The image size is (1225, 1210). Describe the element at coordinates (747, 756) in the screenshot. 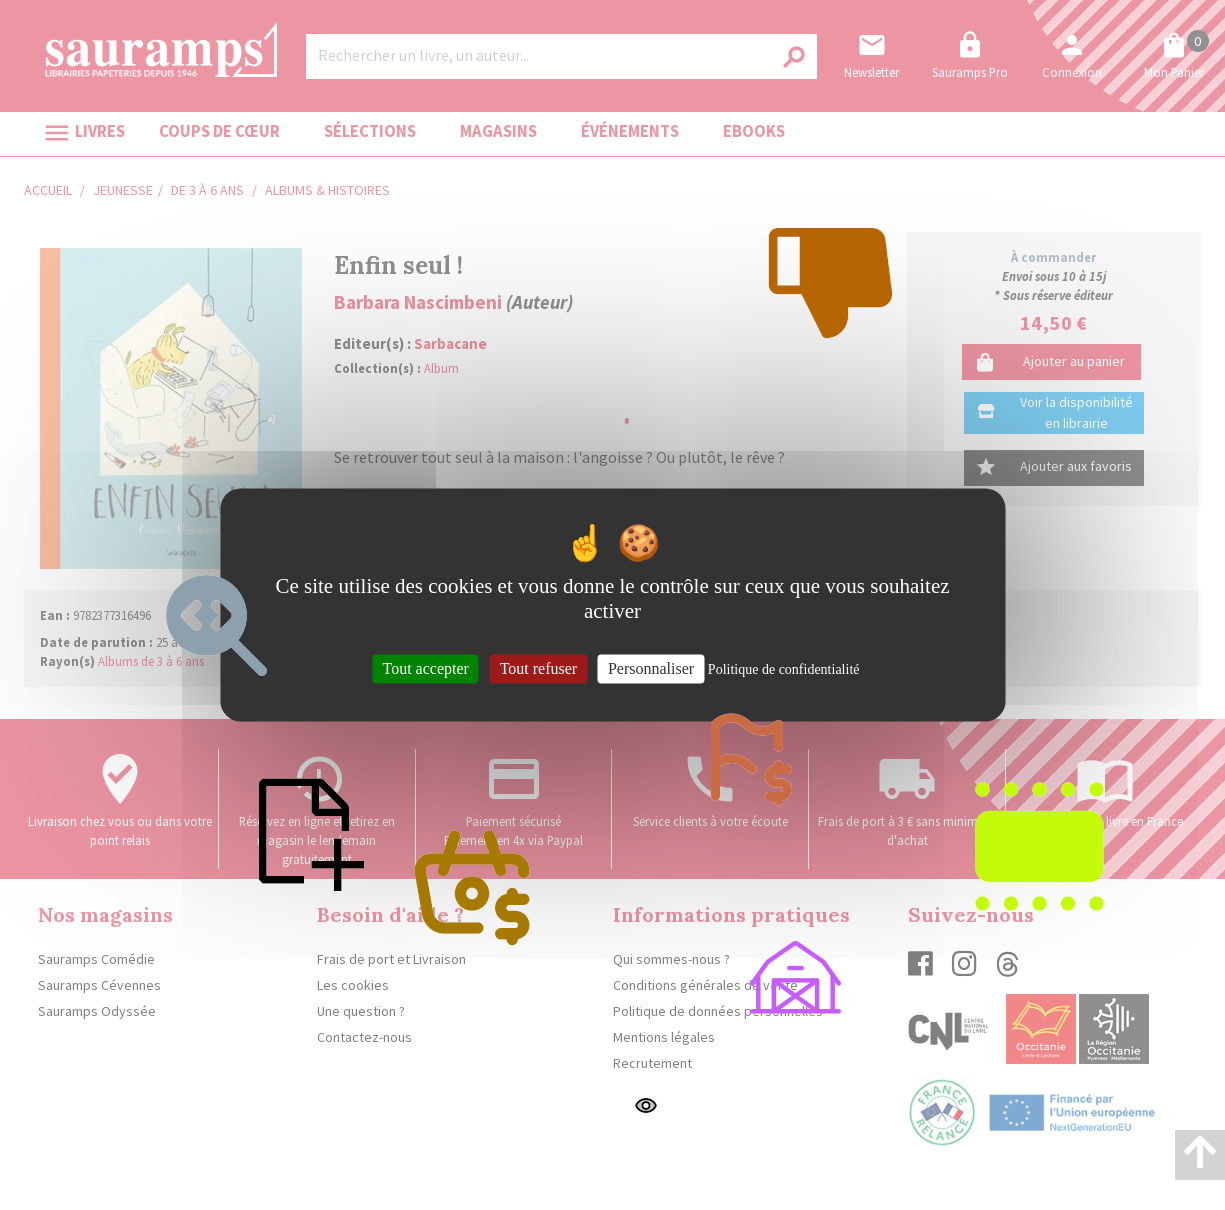

I see `flag a financial transaction or payment` at that location.